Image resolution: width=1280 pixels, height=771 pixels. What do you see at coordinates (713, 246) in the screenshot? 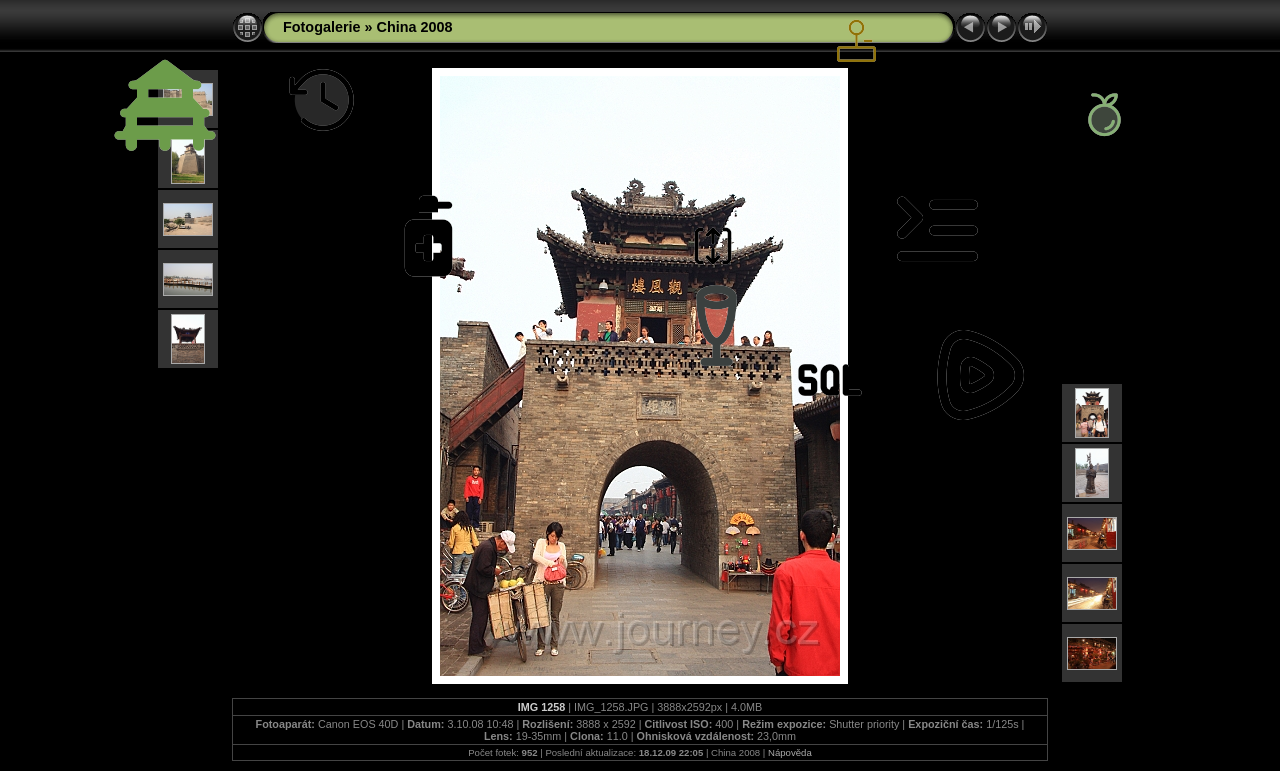
I see `switch to tall or portrait viewport mode` at bounding box center [713, 246].